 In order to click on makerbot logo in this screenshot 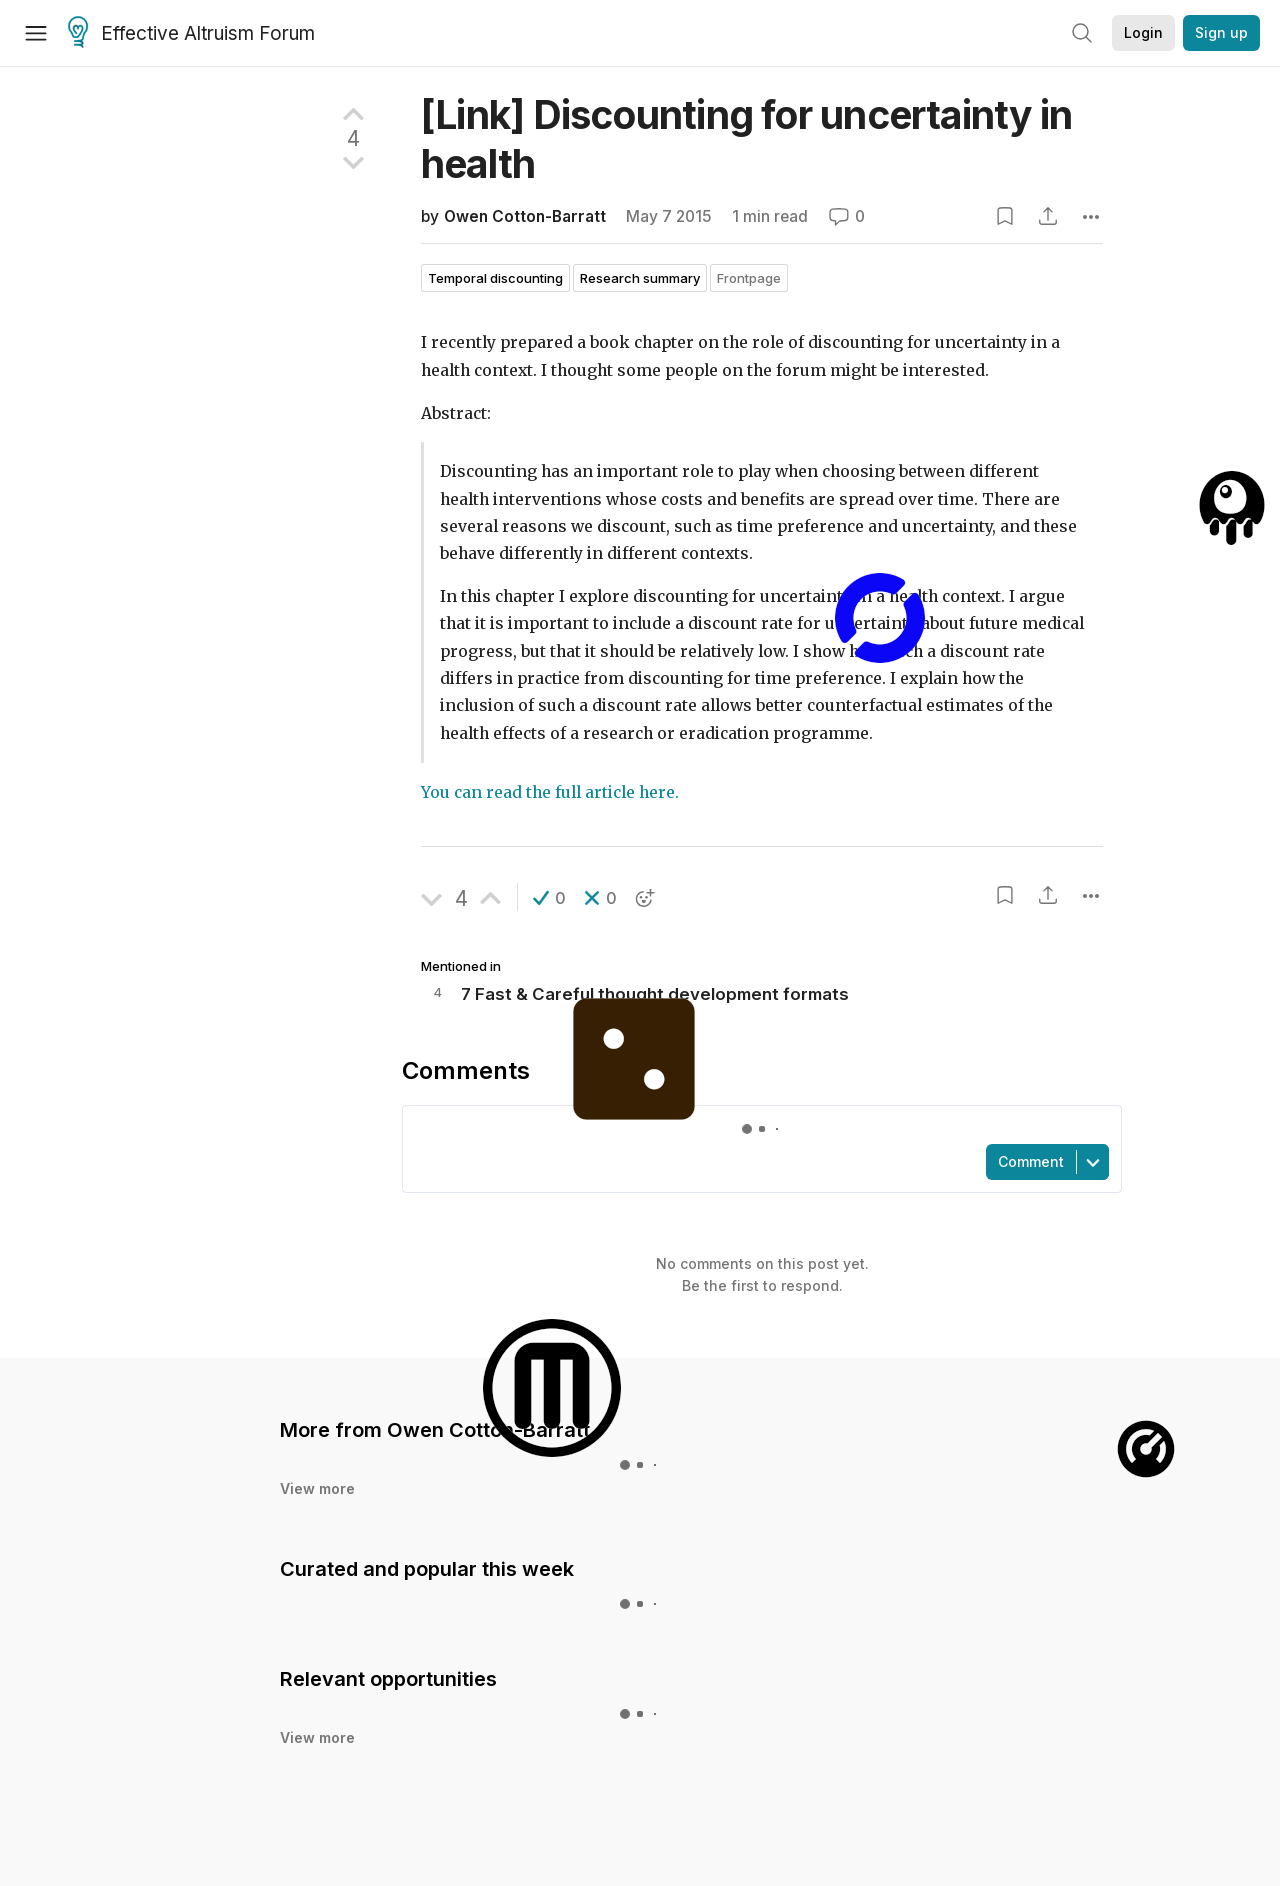, I will do `click(552, 1388)`.